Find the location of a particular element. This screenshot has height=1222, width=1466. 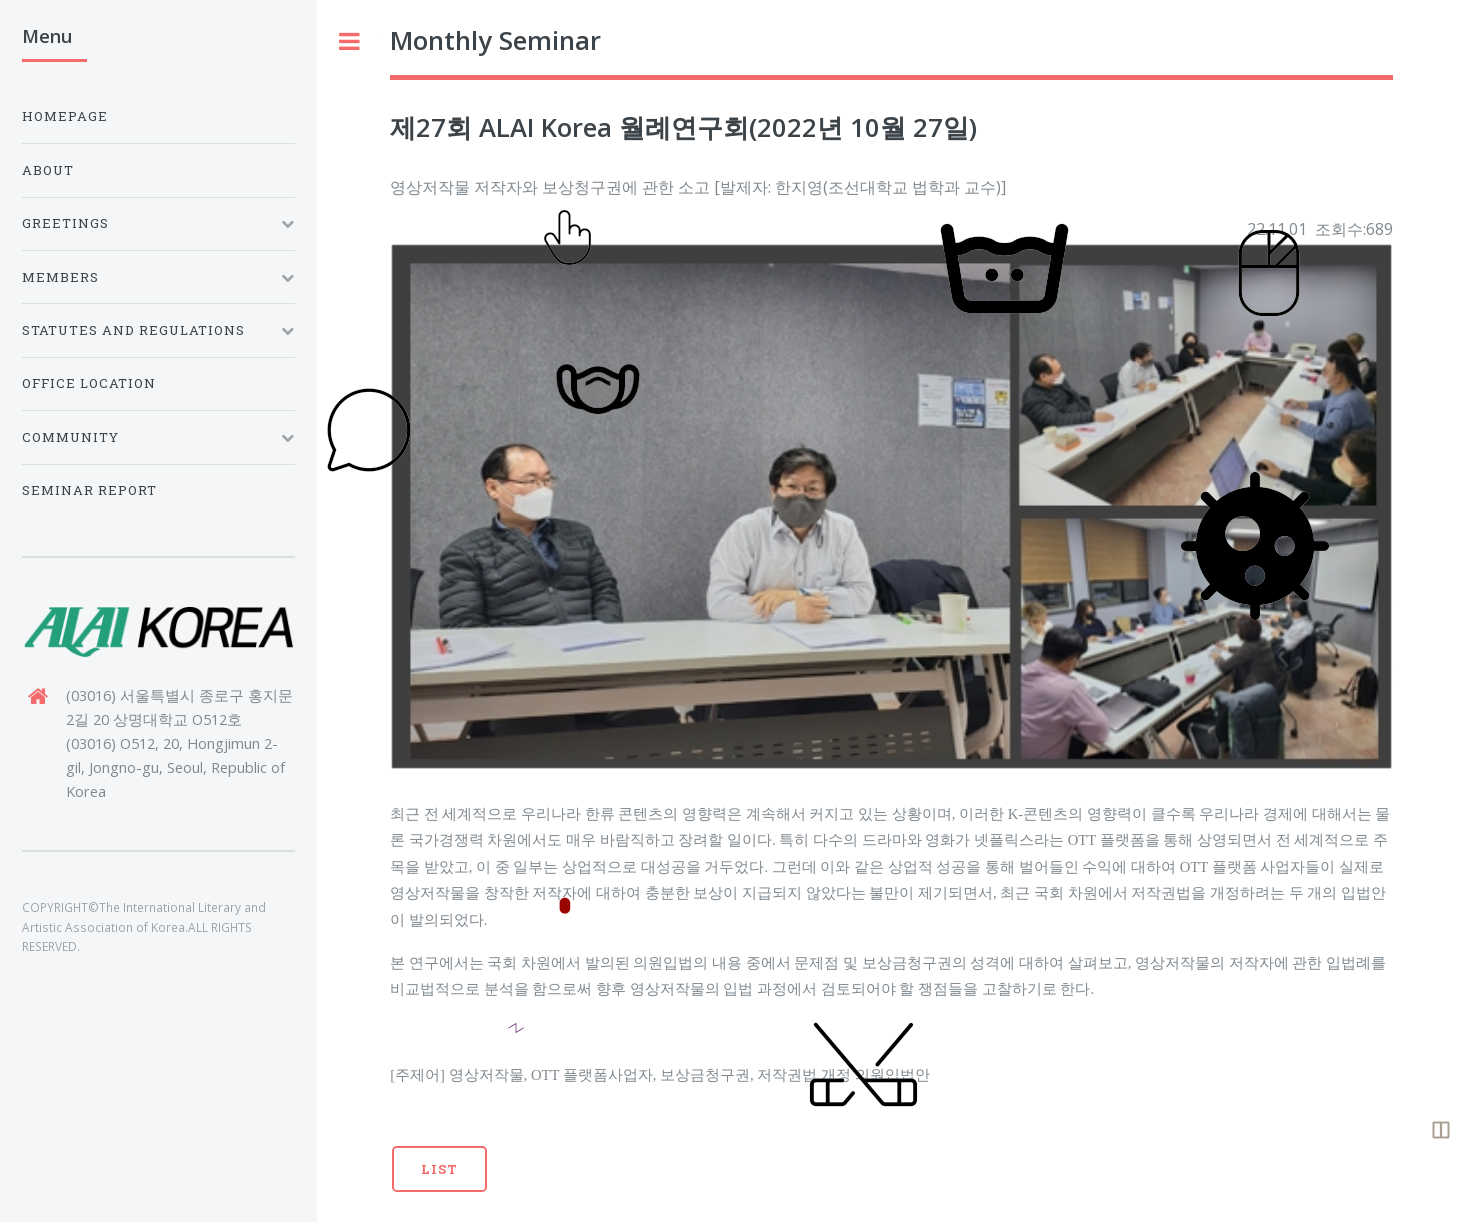

select sawtooth waveform in audio synthesizer is located at coordinates (516, 1028).